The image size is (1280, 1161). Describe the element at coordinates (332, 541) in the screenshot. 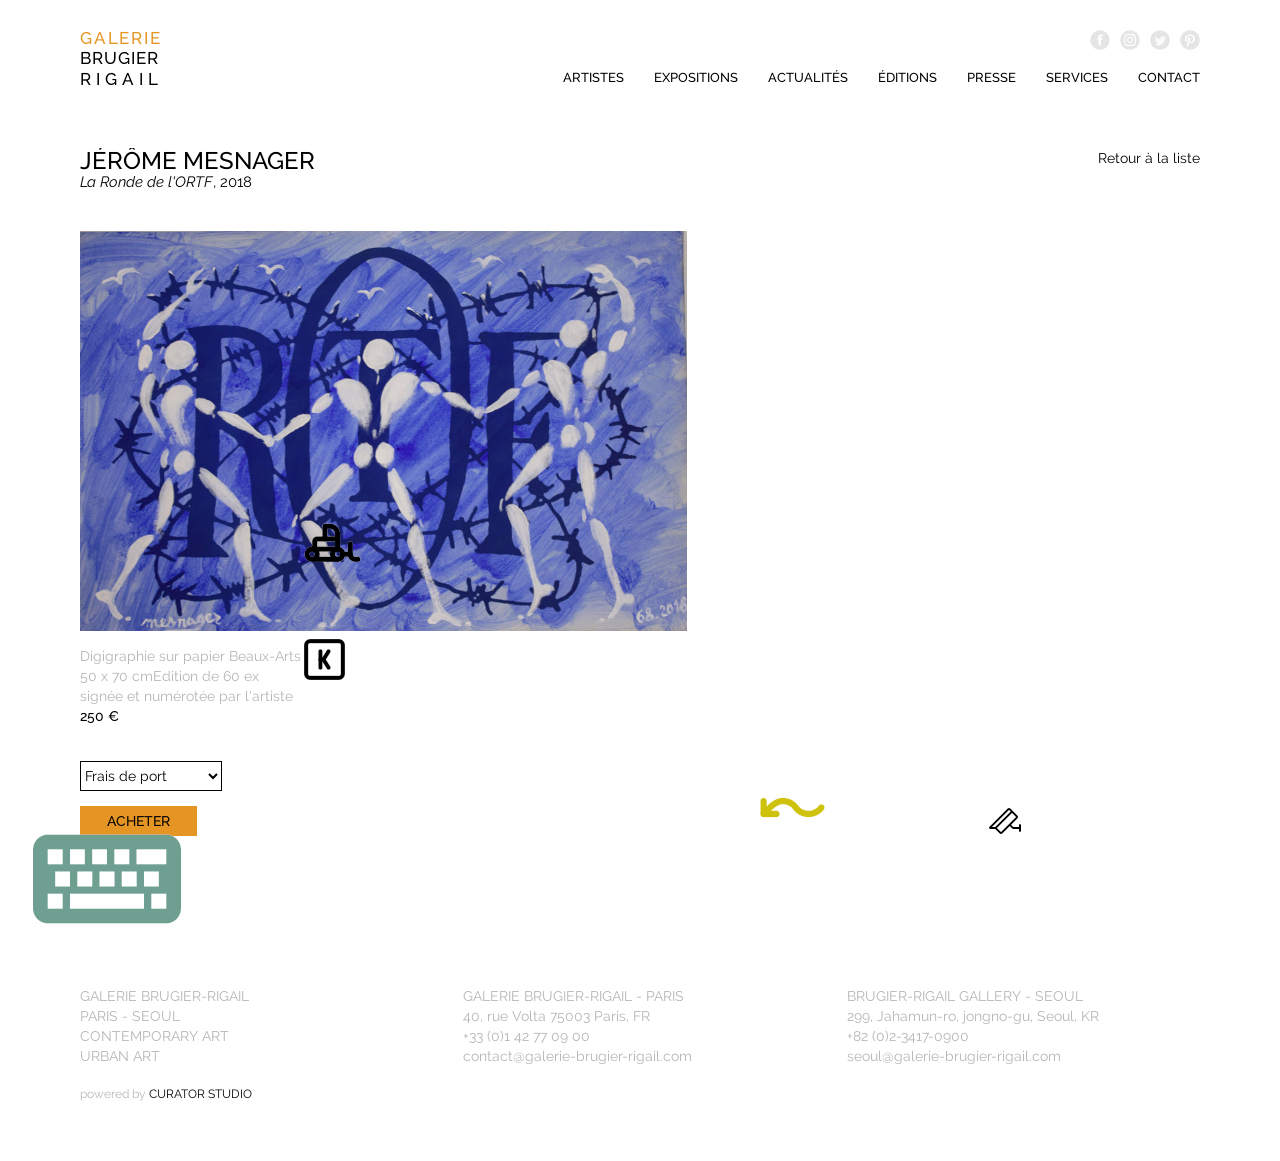

I see `construction or earthwork services` at that location.